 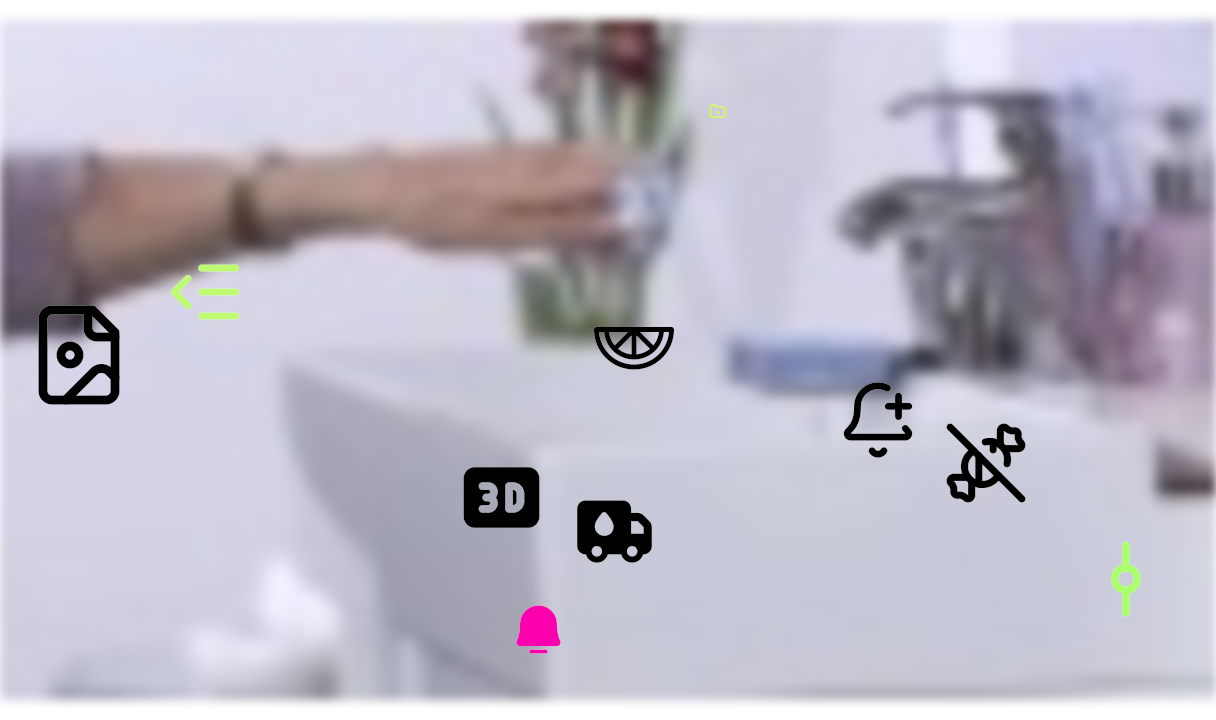 What do you see at coordinates (501, 497) in the screenshot?
I see `indicates 3D content or viewing mode` at bounding box center [501, 497].